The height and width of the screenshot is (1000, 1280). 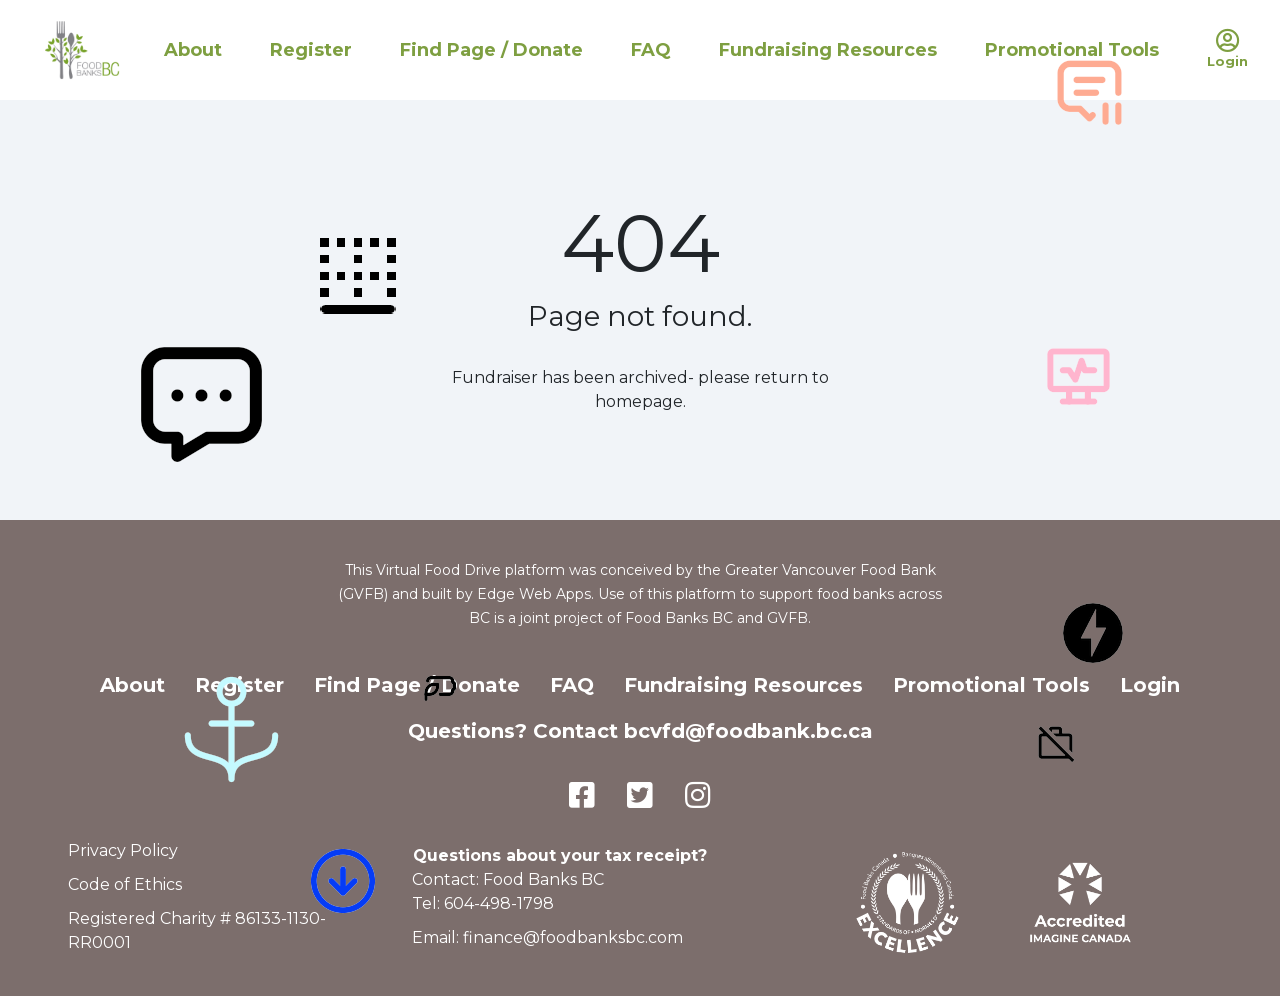 I want to click on enable battery saver or eco mode, so click(x=441, y=686).